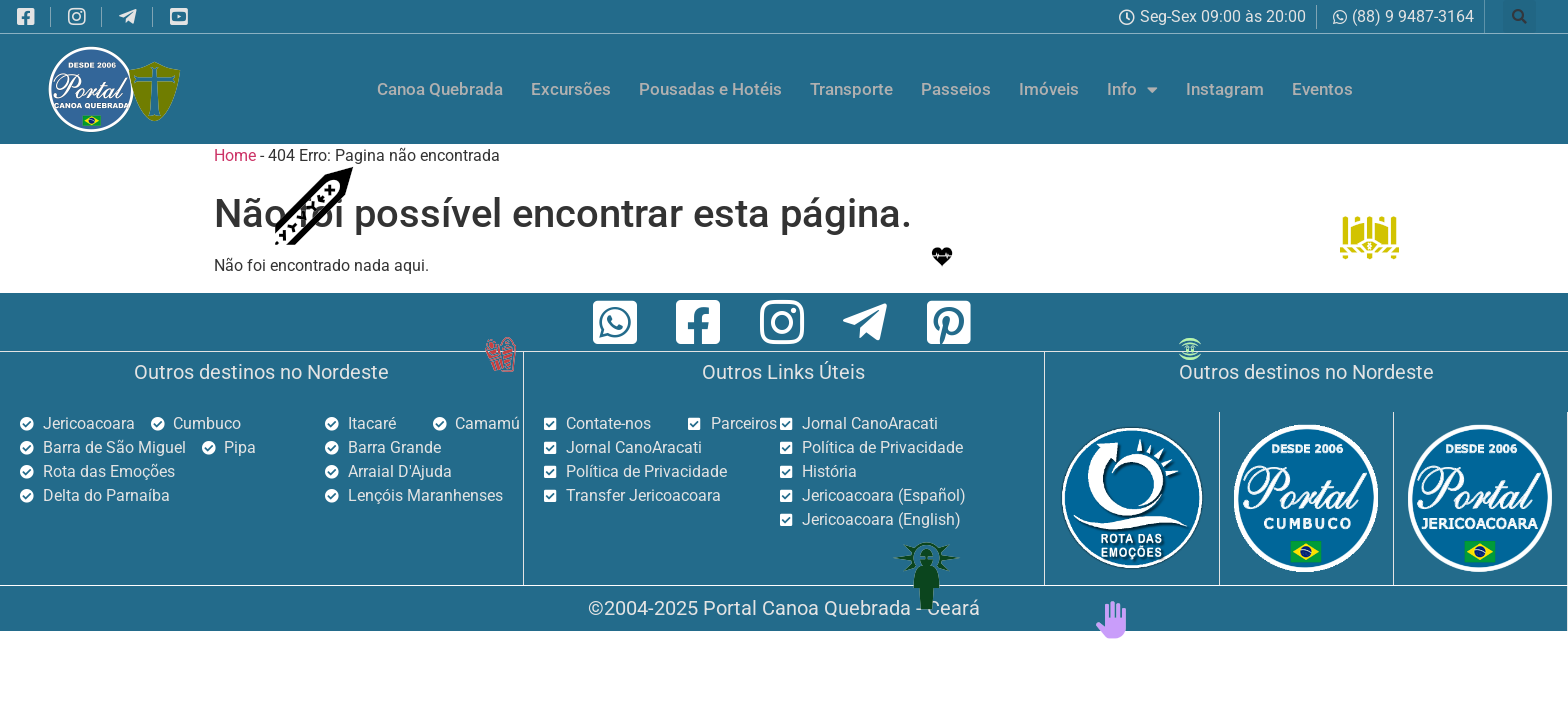  Describe the element at coordinates (154, 91) in the screenshot. I see `select knight or crusader class` at that location.